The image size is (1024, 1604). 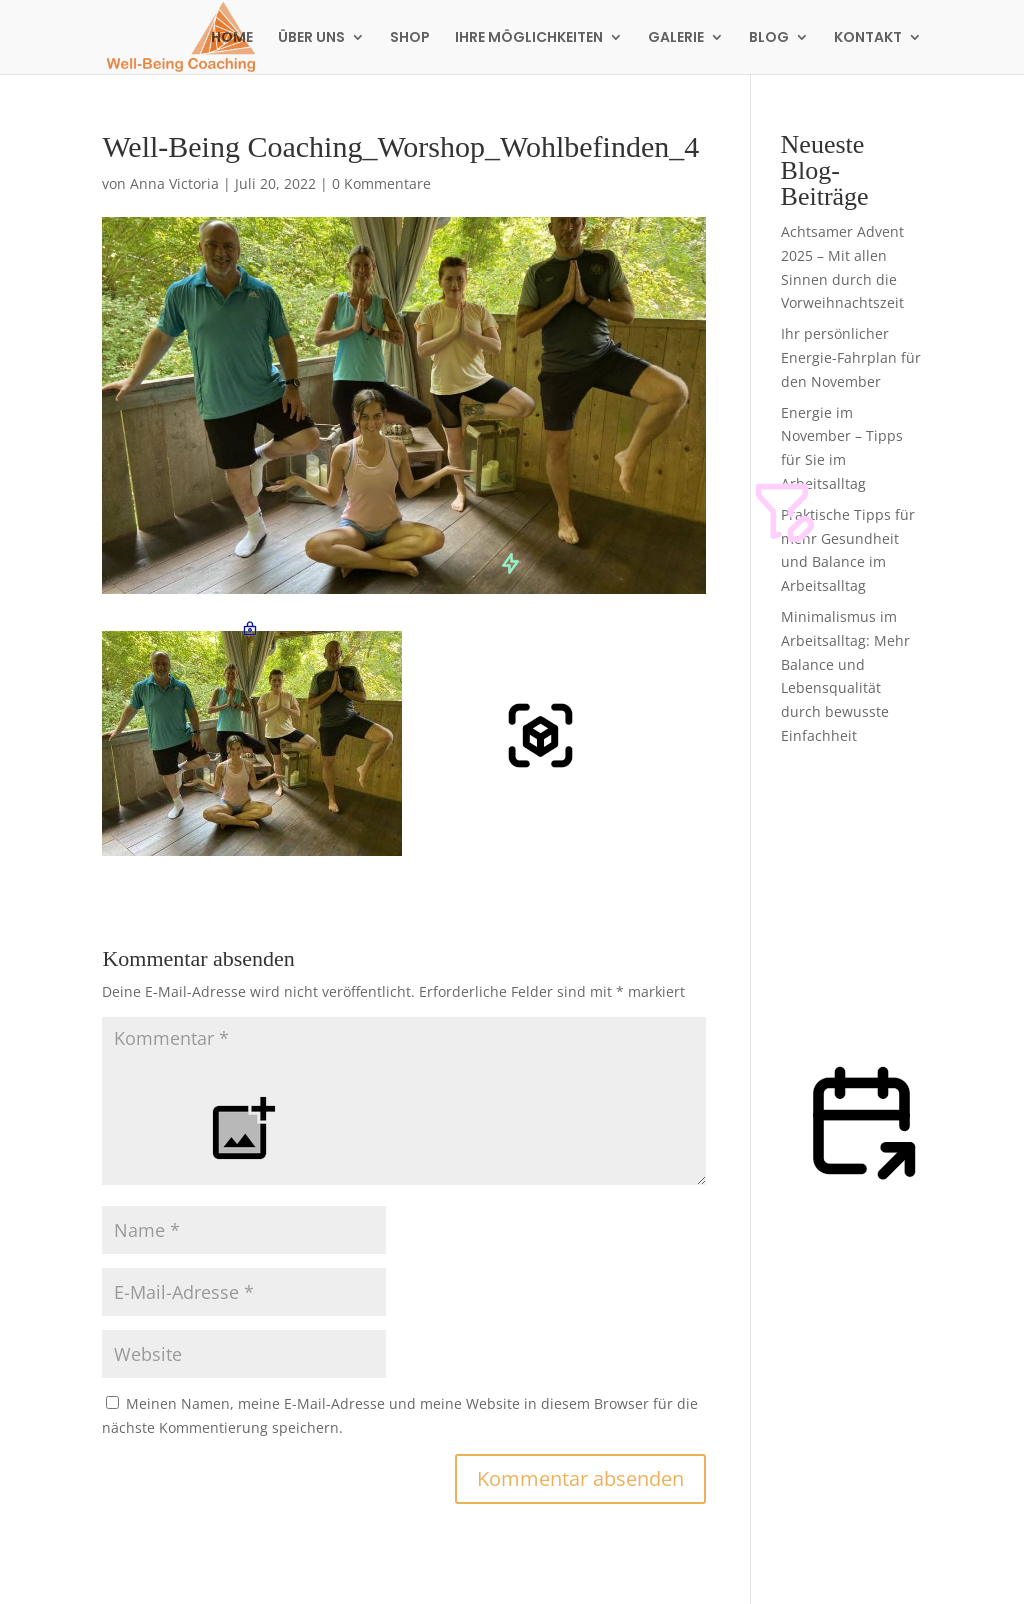 What do you see at coordinates (782, 510) in the screenshot?
I see `edit filter settings` at bounding box center [782, 510].